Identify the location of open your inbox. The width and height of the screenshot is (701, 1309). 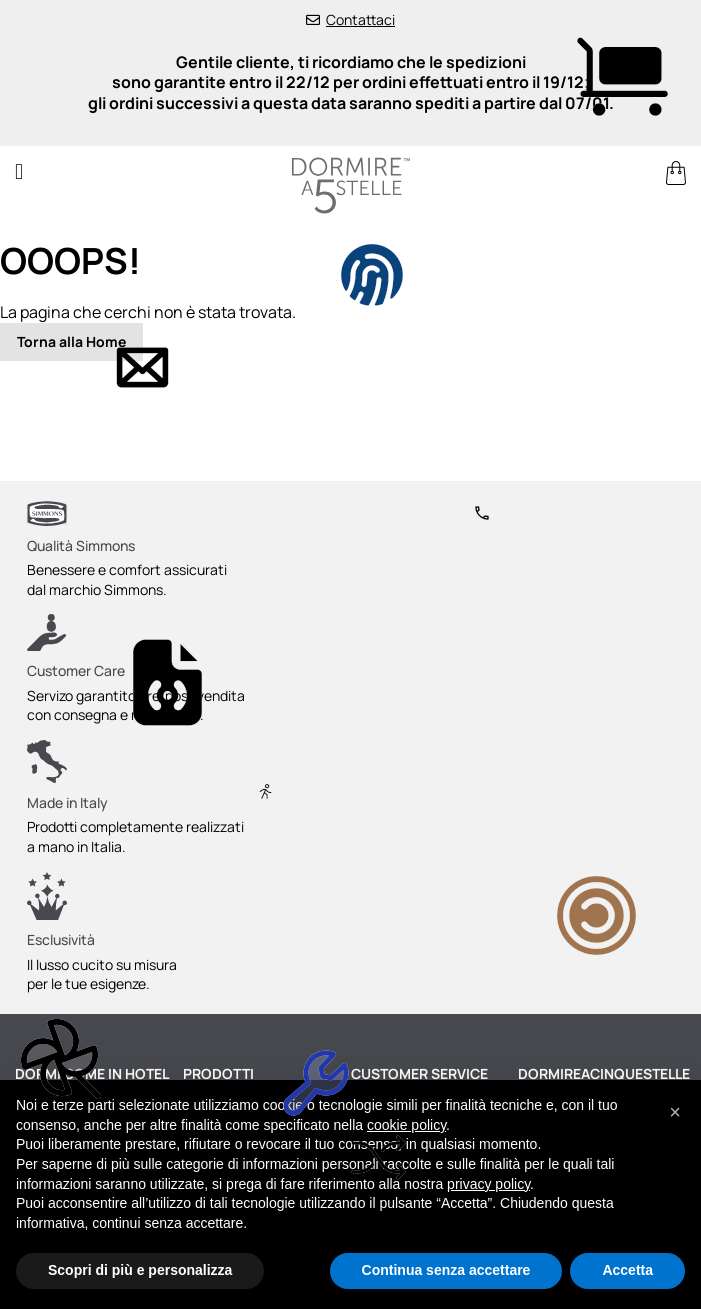
(142, 367).